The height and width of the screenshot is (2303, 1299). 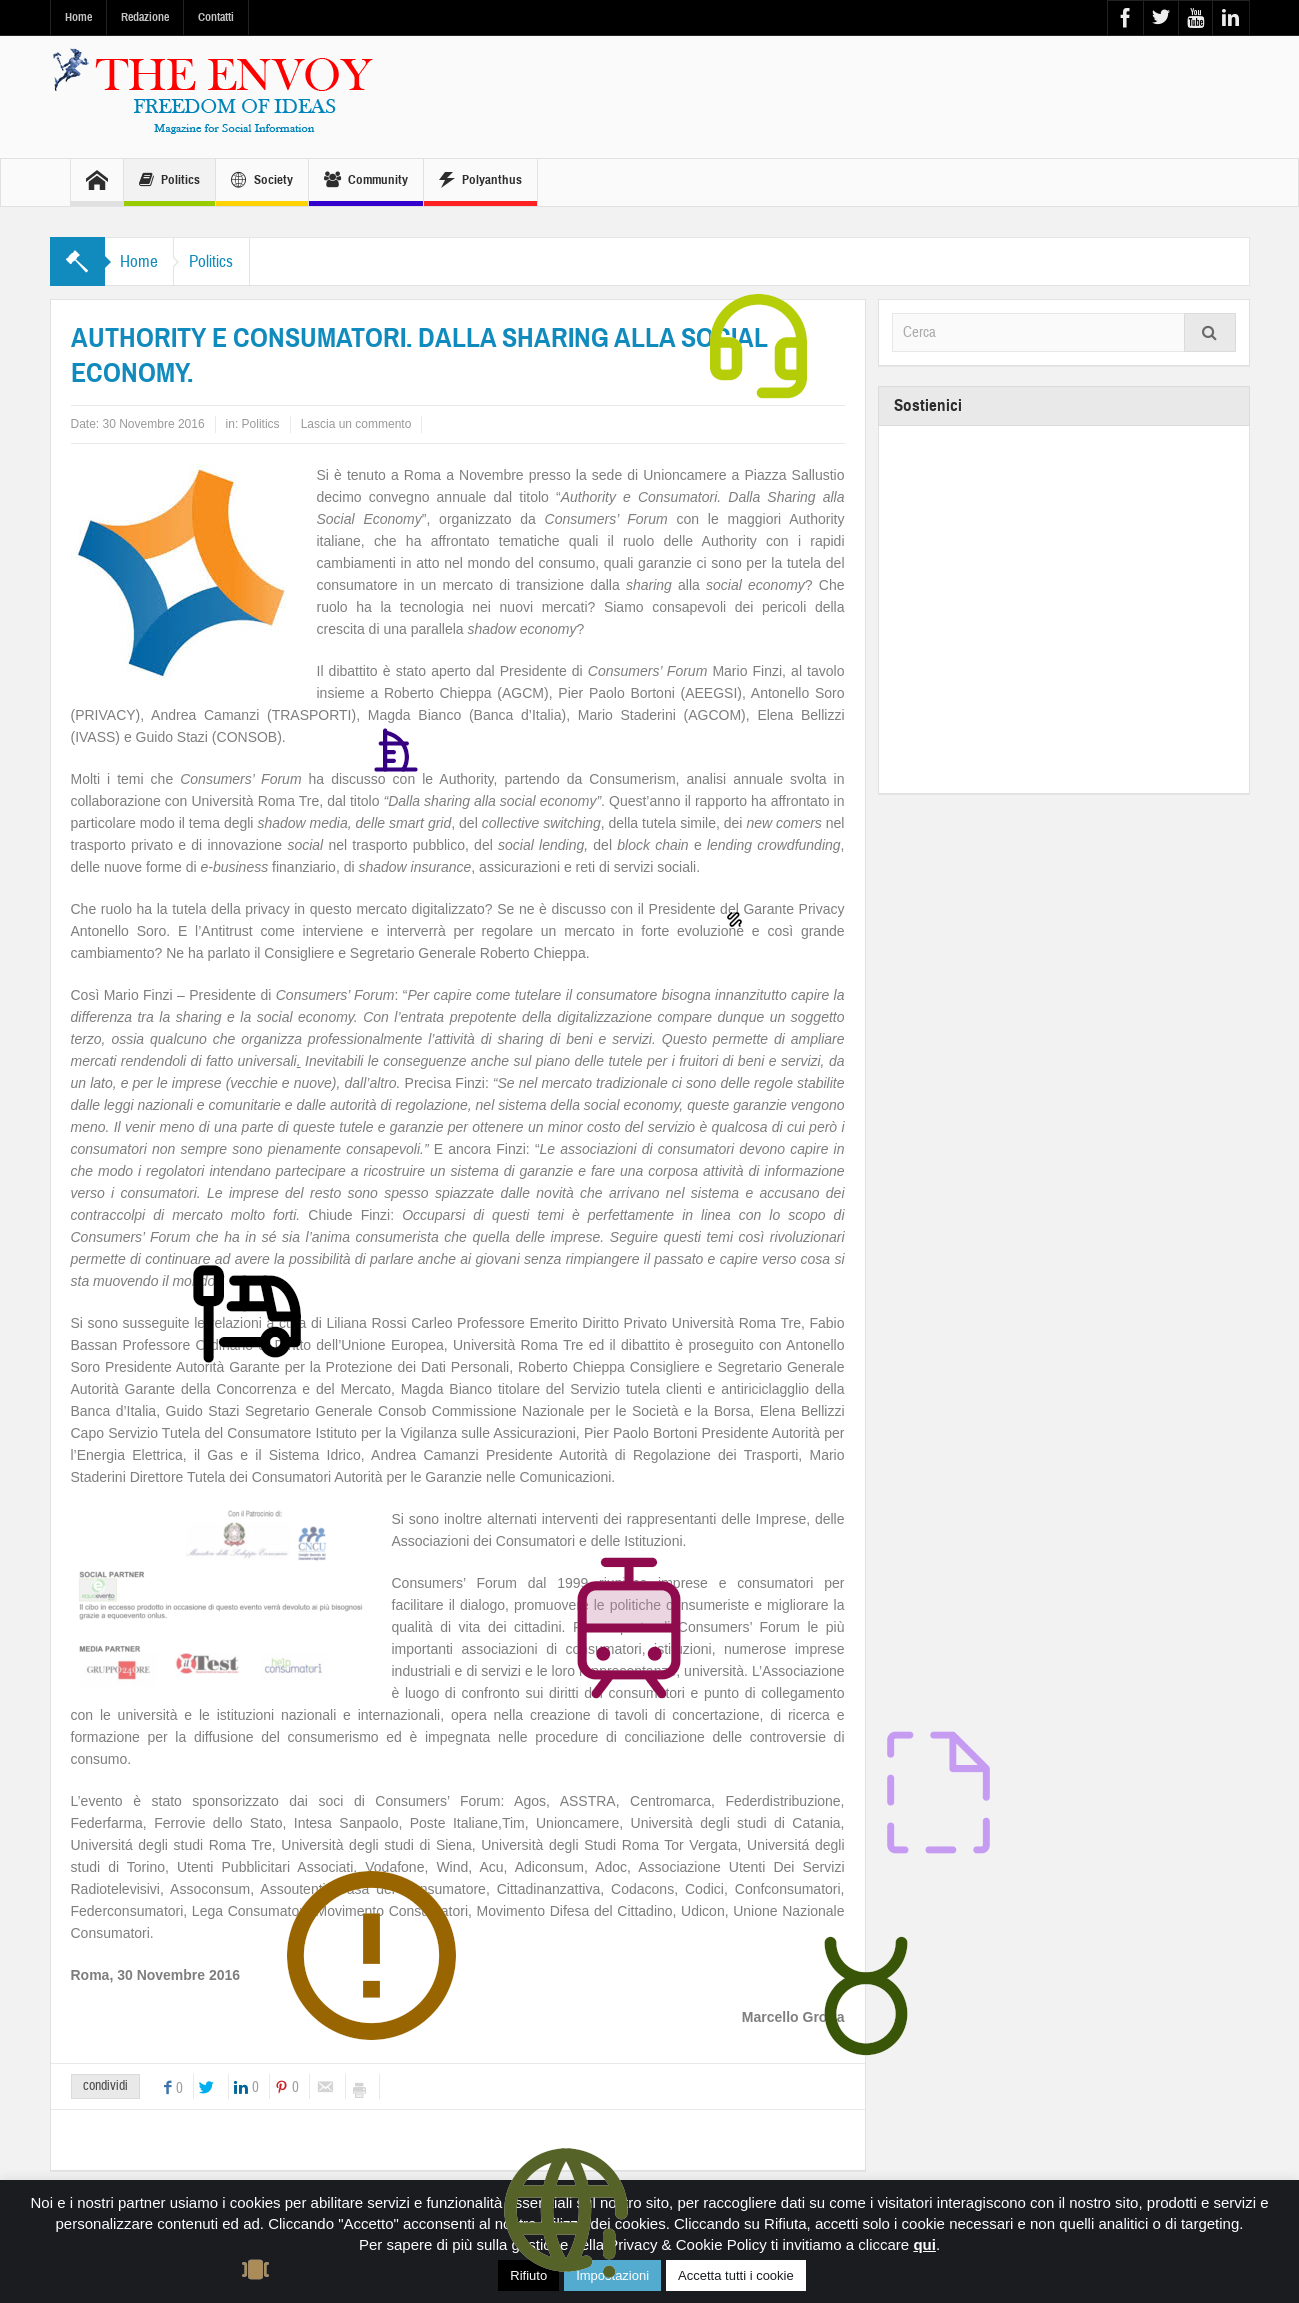 I want to click on a placeholder for a file not yet uploaded, so click(x=938, y=1792).